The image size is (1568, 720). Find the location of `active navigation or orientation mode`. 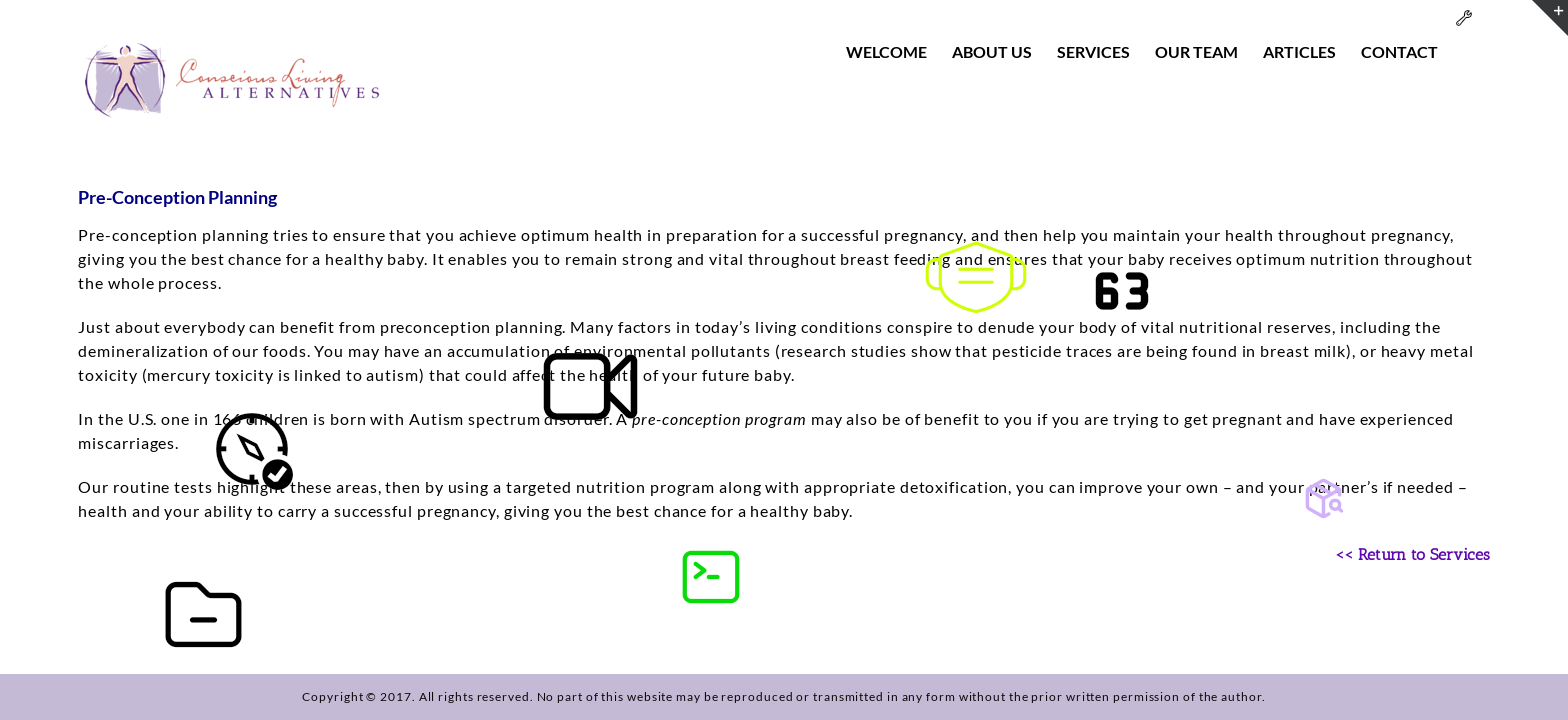

active navigation or orientation mode is located at coordinates (252, 449).